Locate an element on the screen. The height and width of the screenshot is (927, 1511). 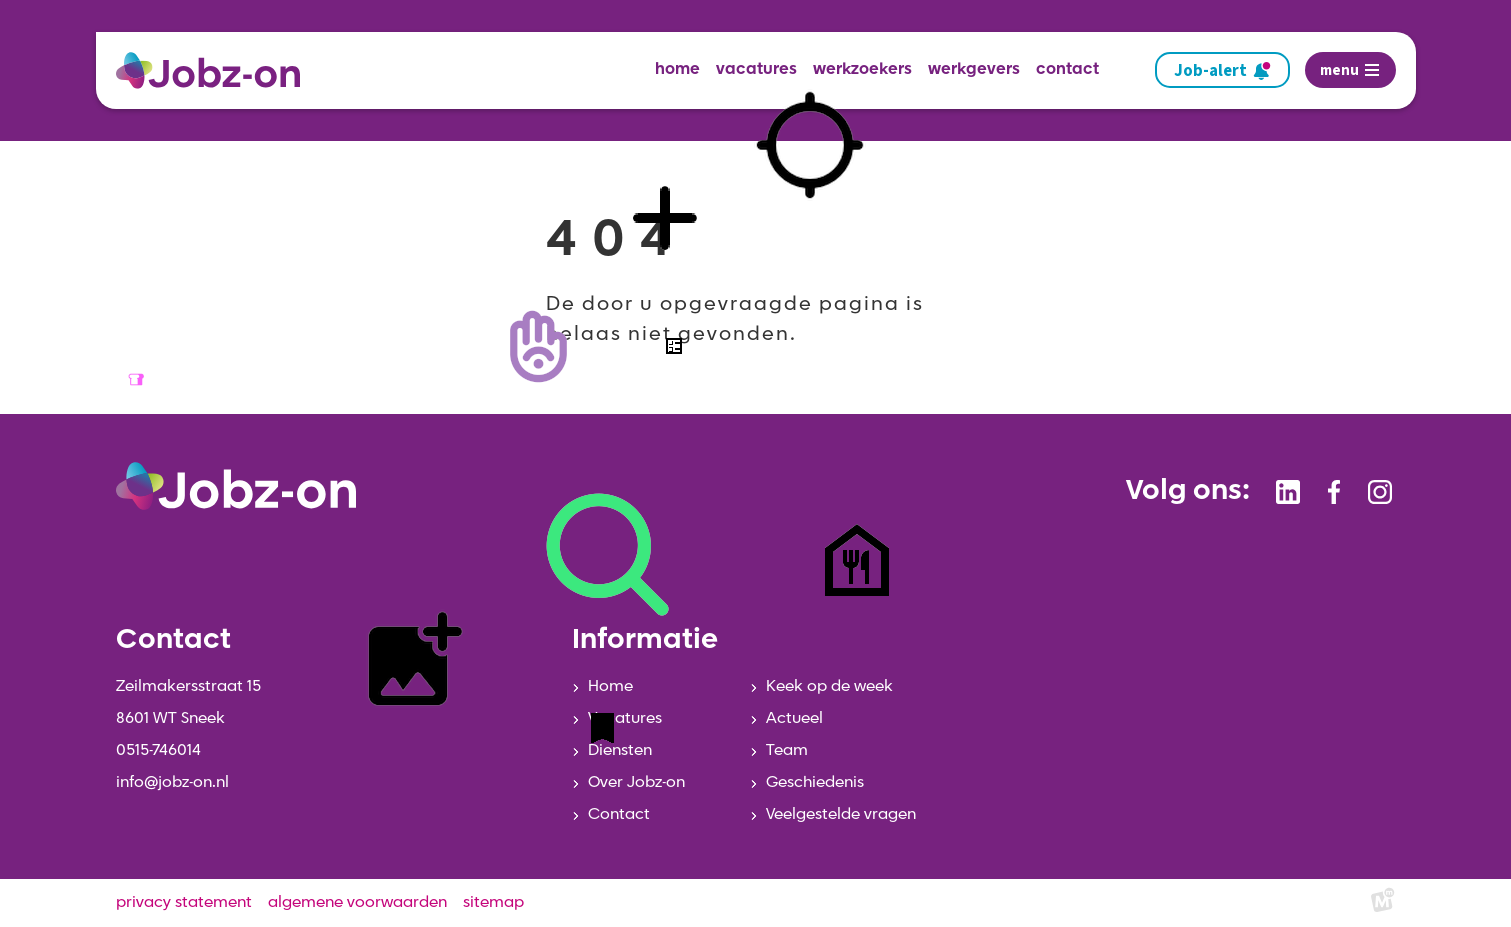
browse bakery or bread products is located at coordinates (136, 379).